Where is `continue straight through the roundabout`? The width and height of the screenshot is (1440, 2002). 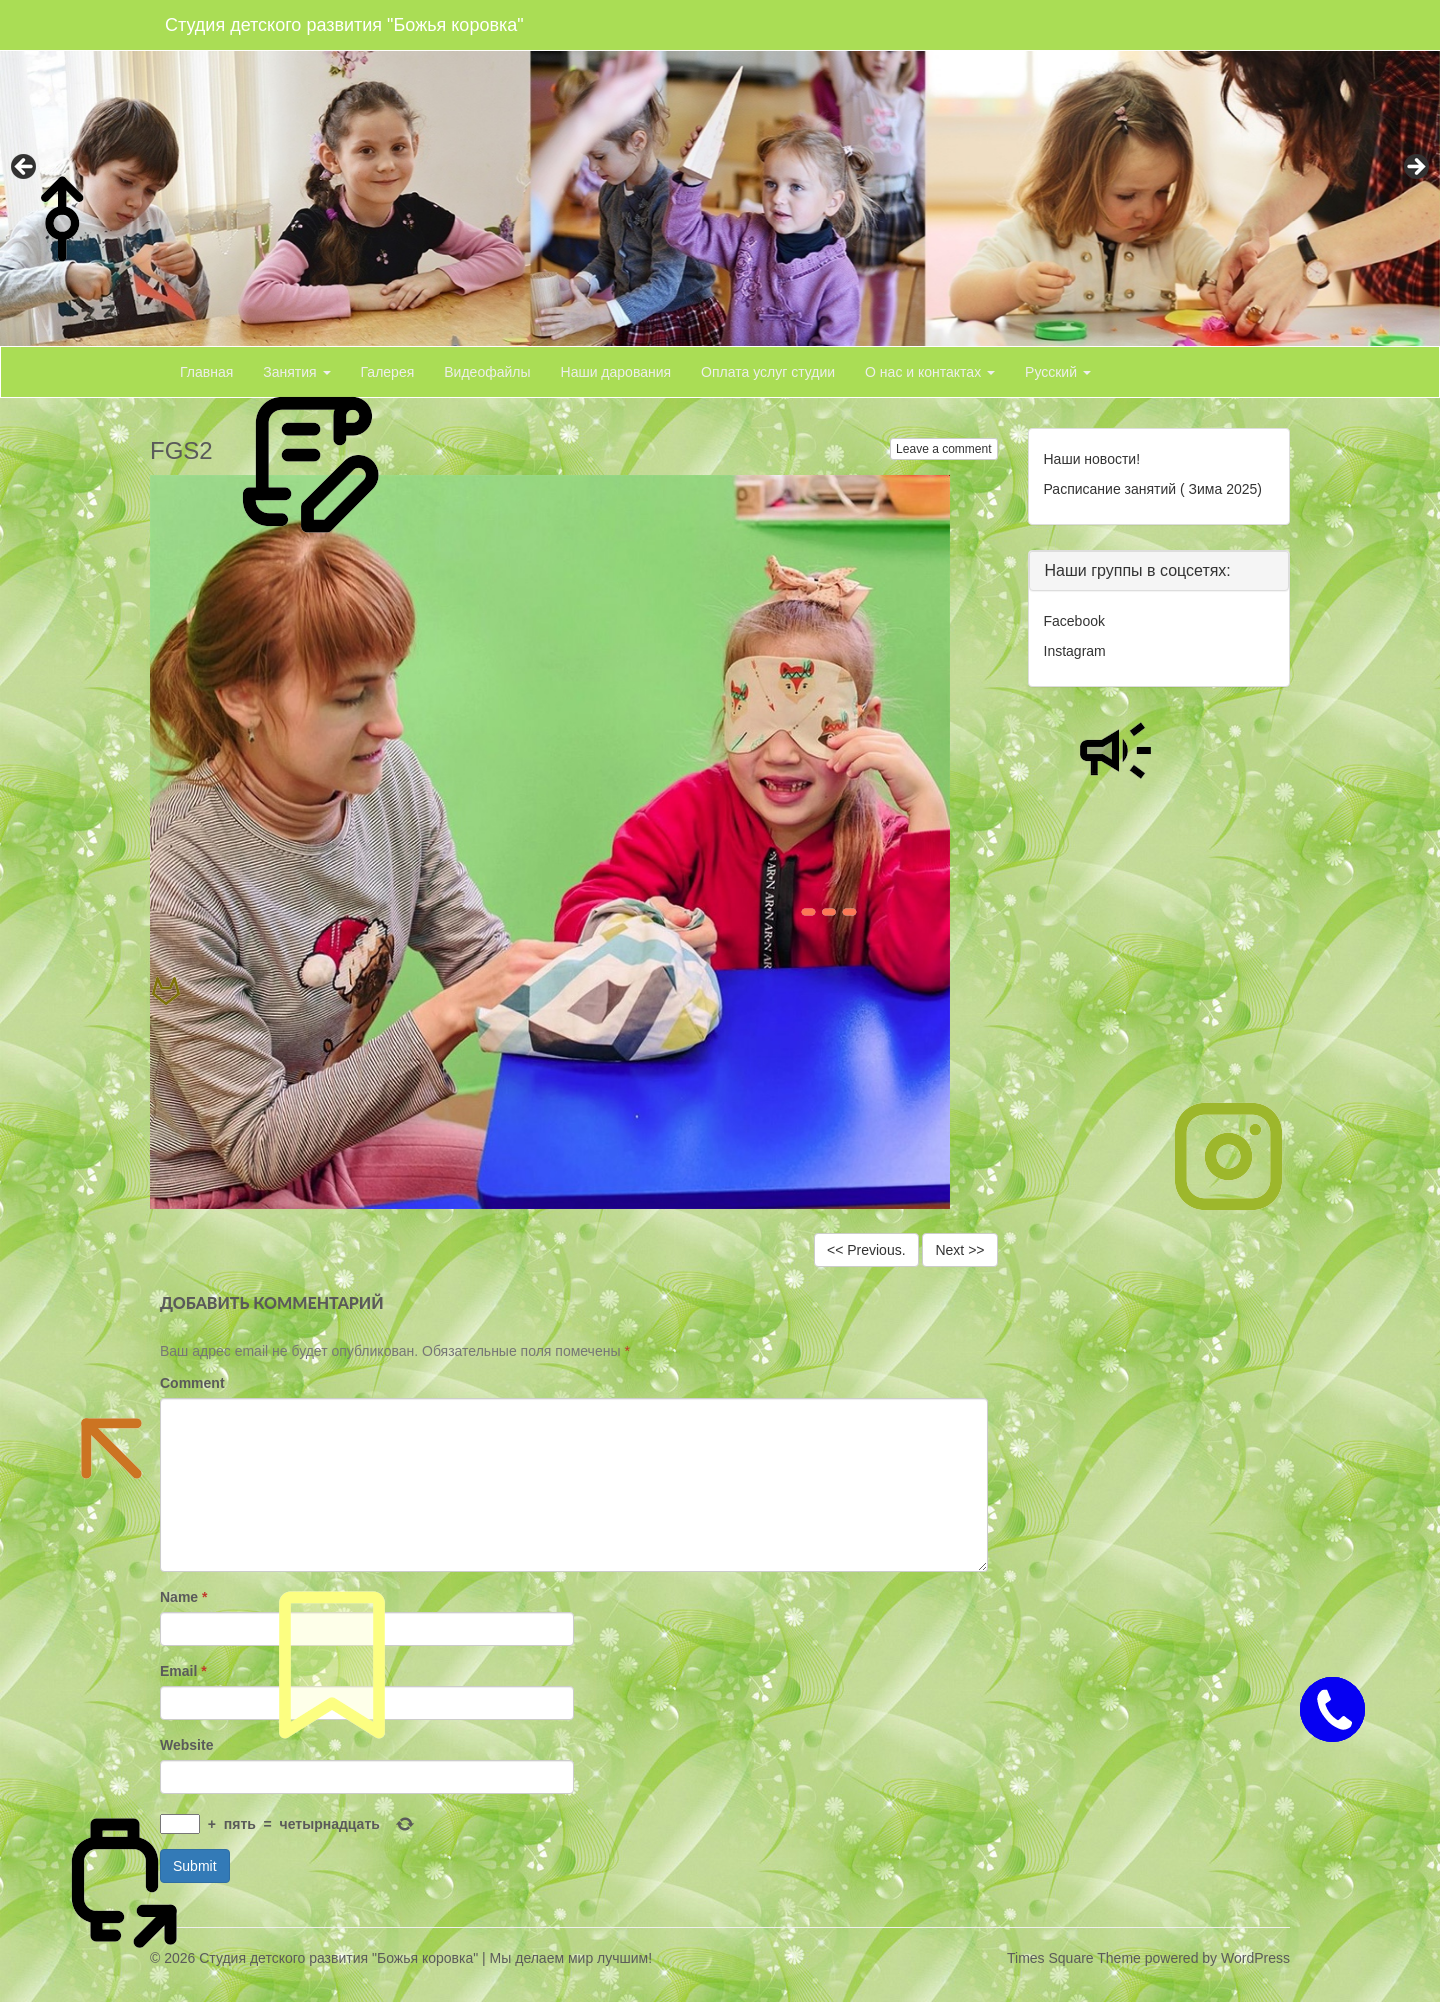 continue straight through the roundabout is located at coordinates (58, 219).